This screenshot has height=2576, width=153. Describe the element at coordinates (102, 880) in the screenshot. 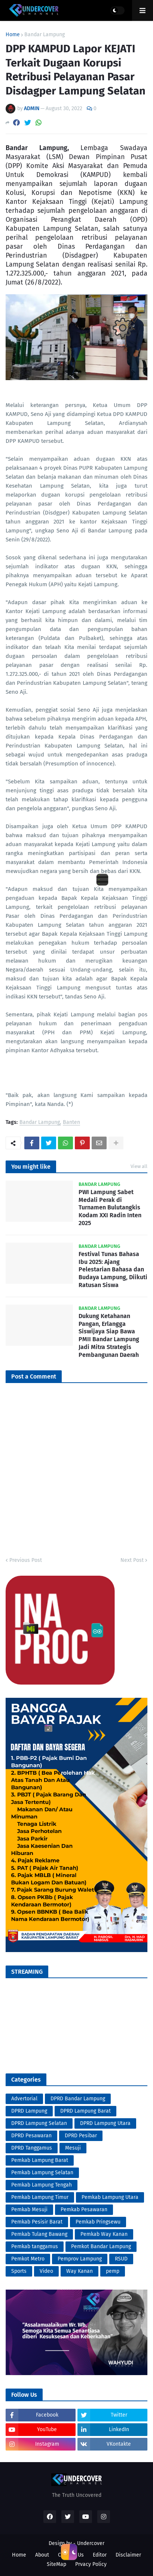

I see `access network server preferences` at that location.